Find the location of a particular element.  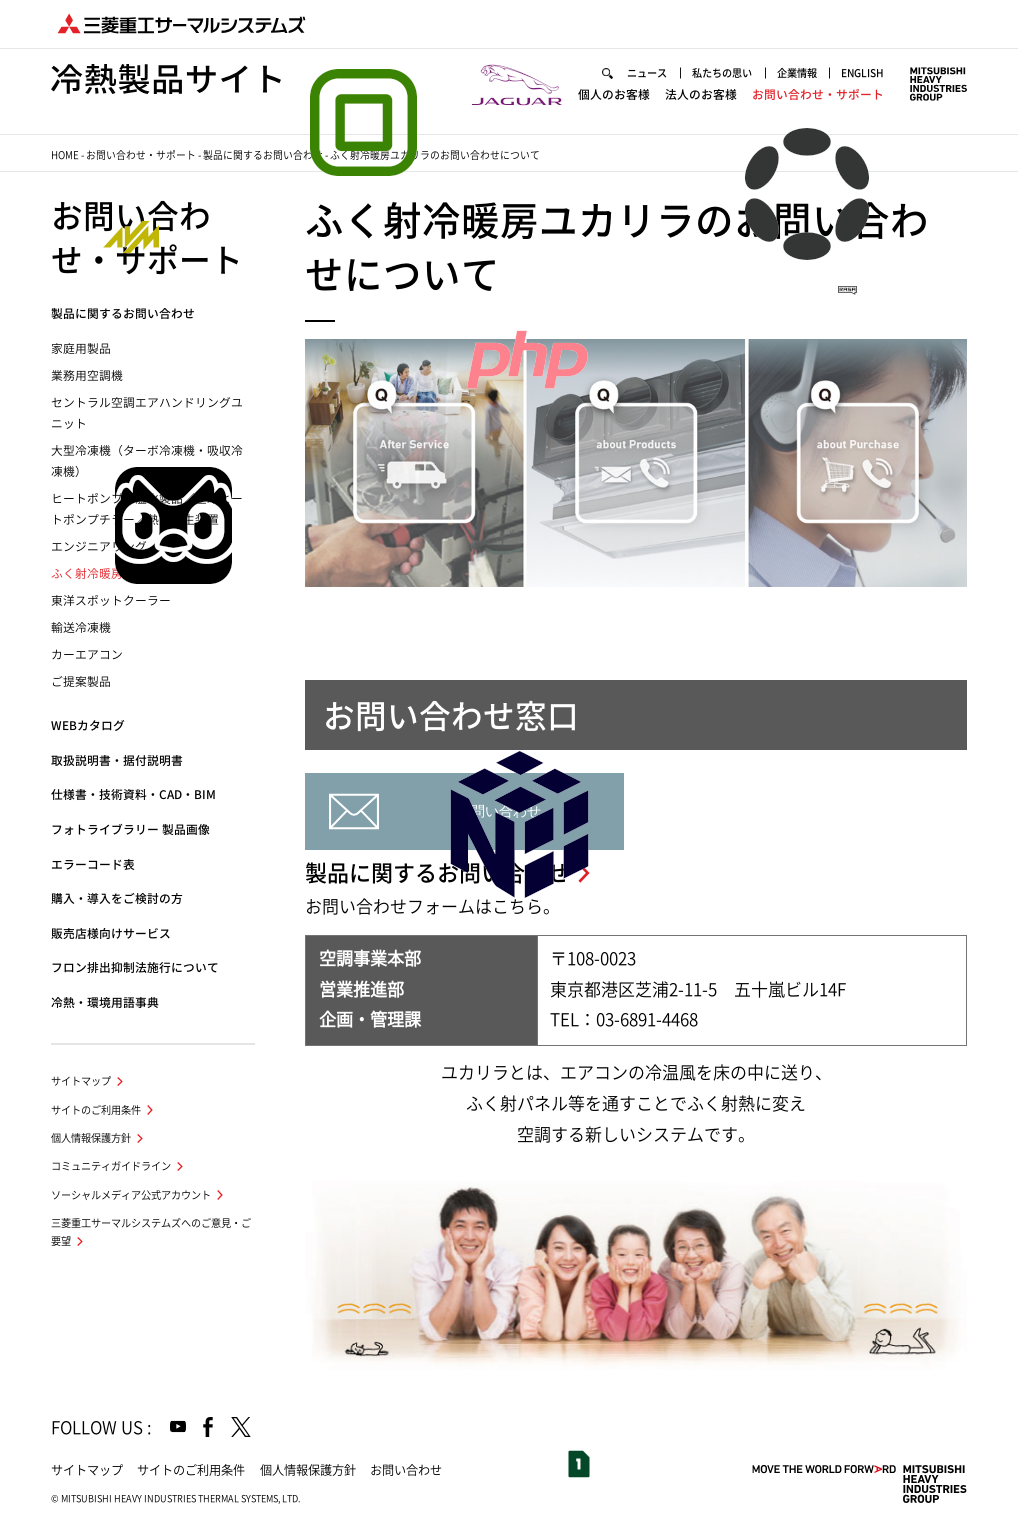

NumPy library or package integration is located at coordinates (519, 824).